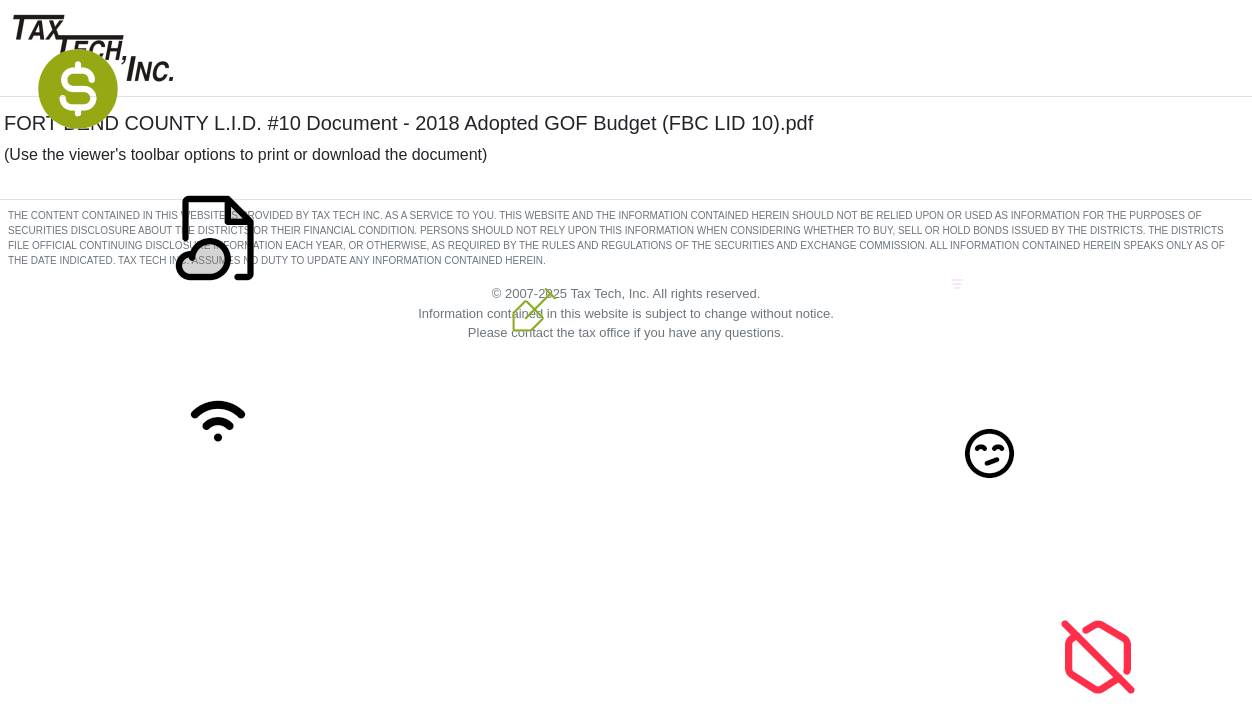 This screenshot has width=1252, height=720. I want to click on indicate dissatisfaction or negative feedback, so click(989, 453).